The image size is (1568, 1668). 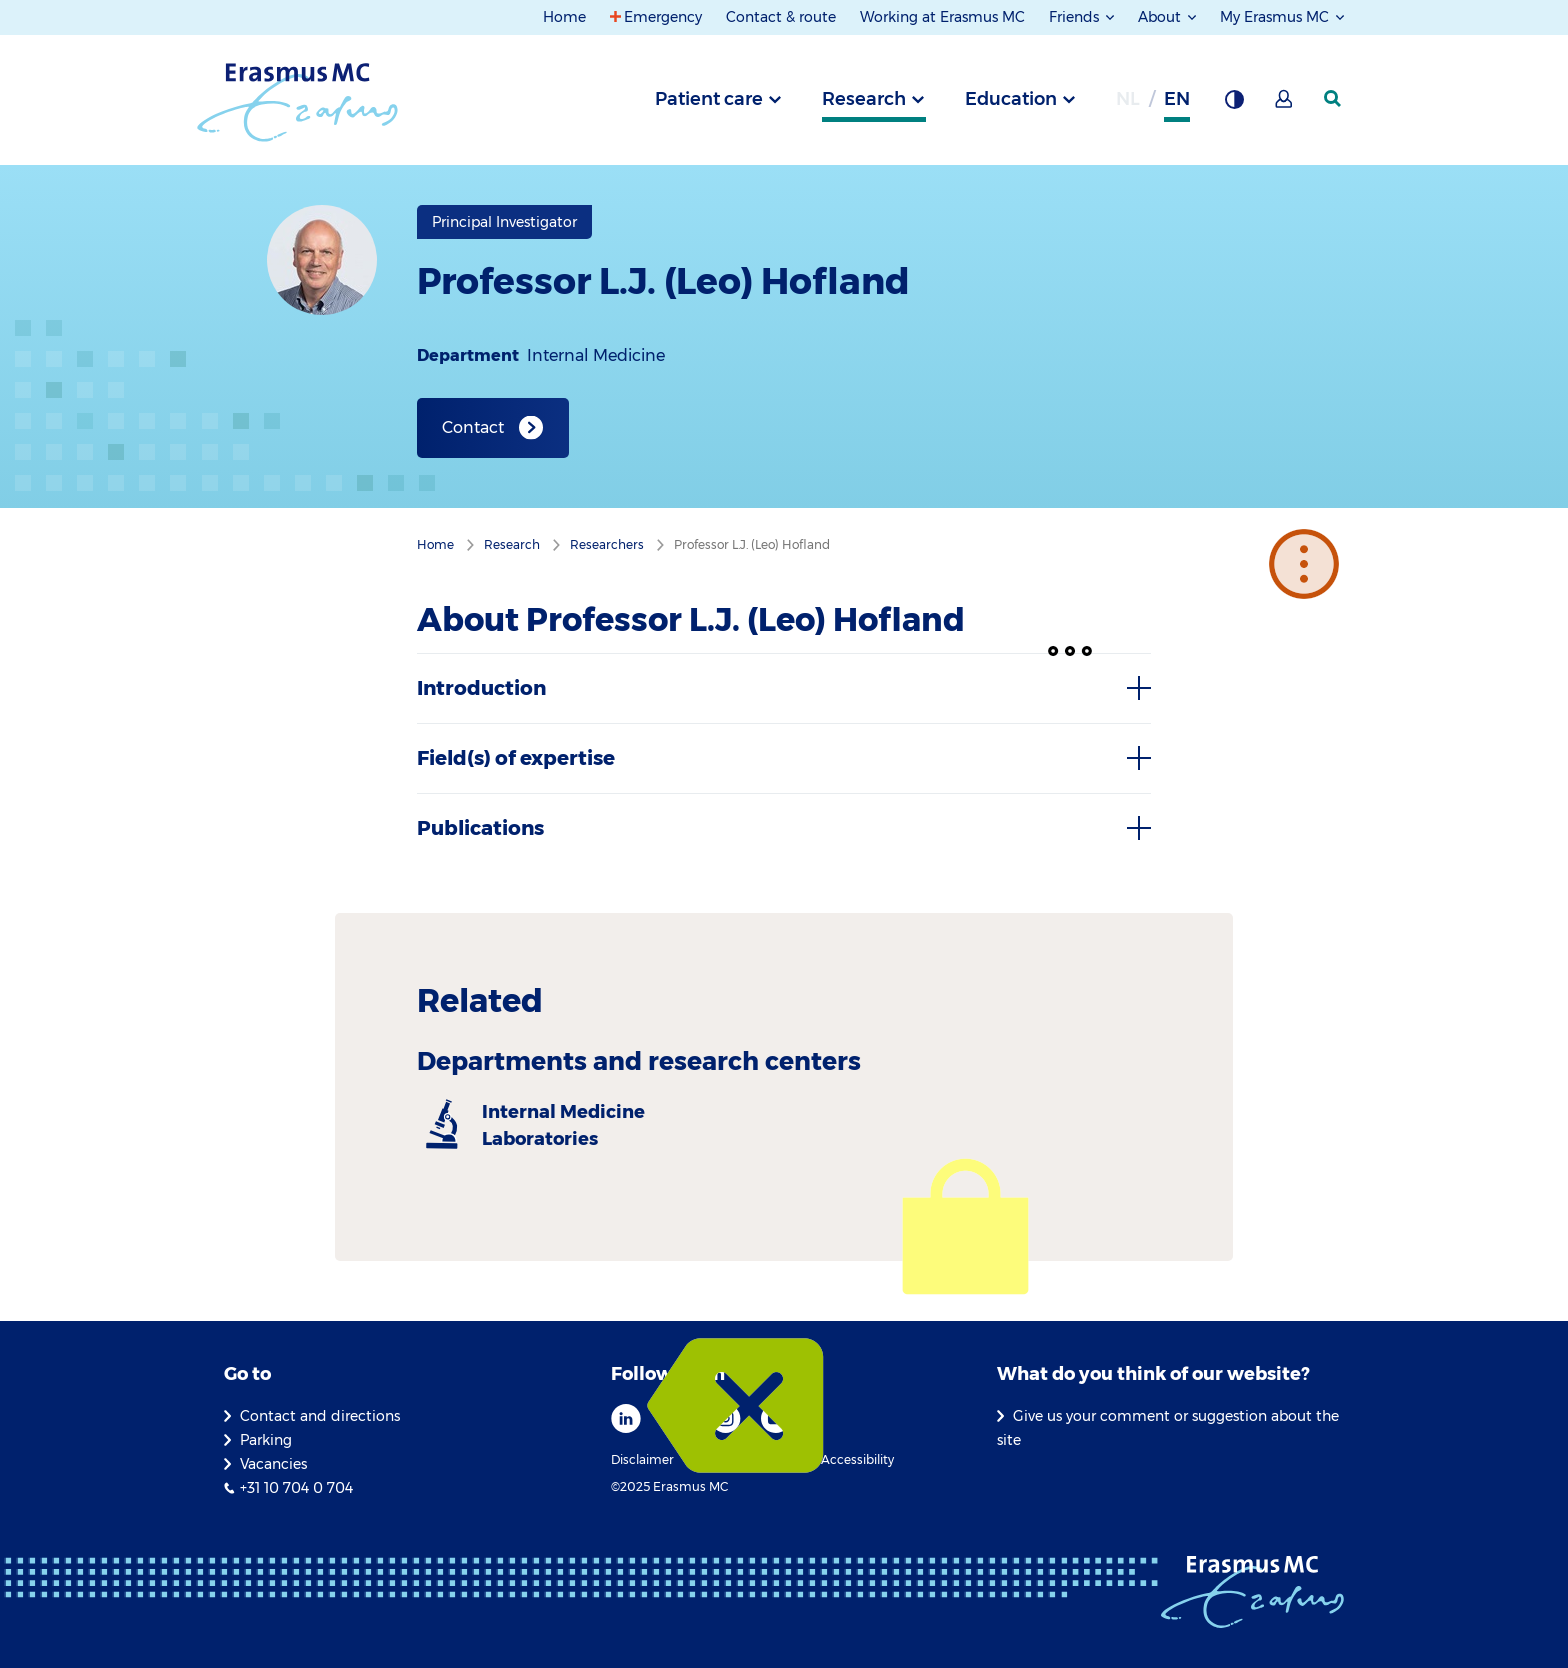 What do you see at coordinates (1070, 651) in the screenshot?
I see `access more options or actions` at bounding box center [1070, 651].